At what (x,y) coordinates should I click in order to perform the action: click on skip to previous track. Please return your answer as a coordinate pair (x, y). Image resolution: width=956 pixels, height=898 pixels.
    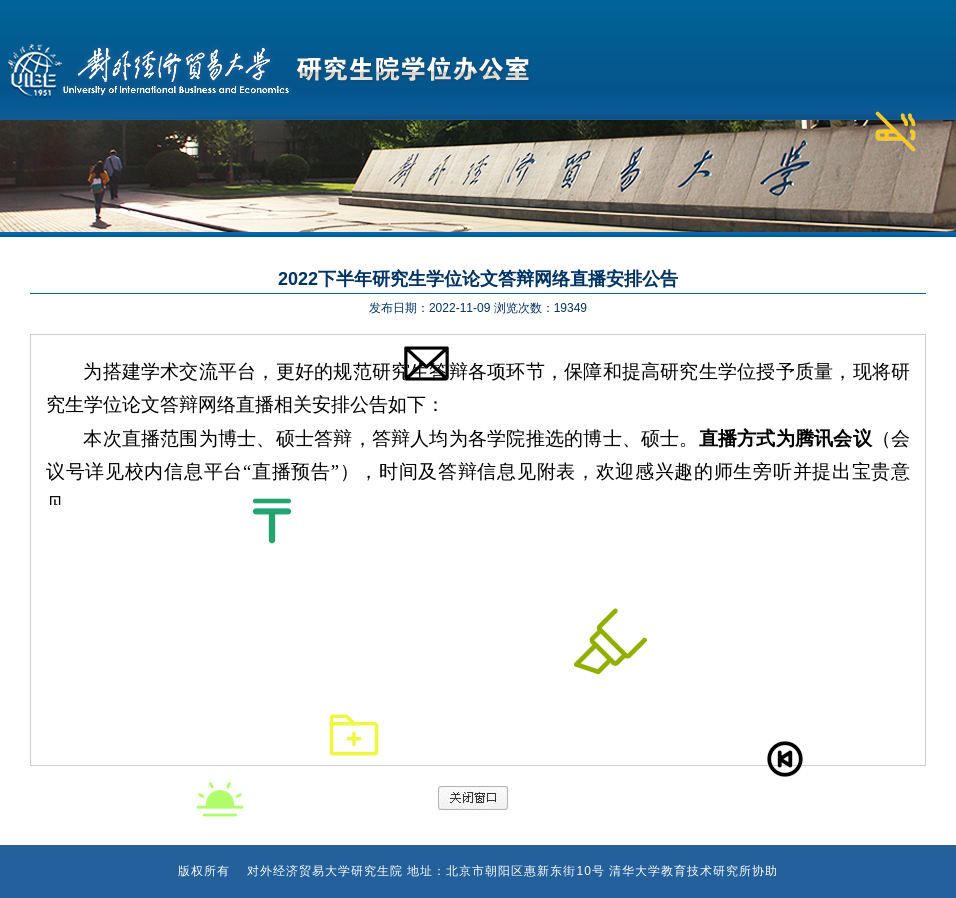
    Looking at the image, I should click on (785, 759).